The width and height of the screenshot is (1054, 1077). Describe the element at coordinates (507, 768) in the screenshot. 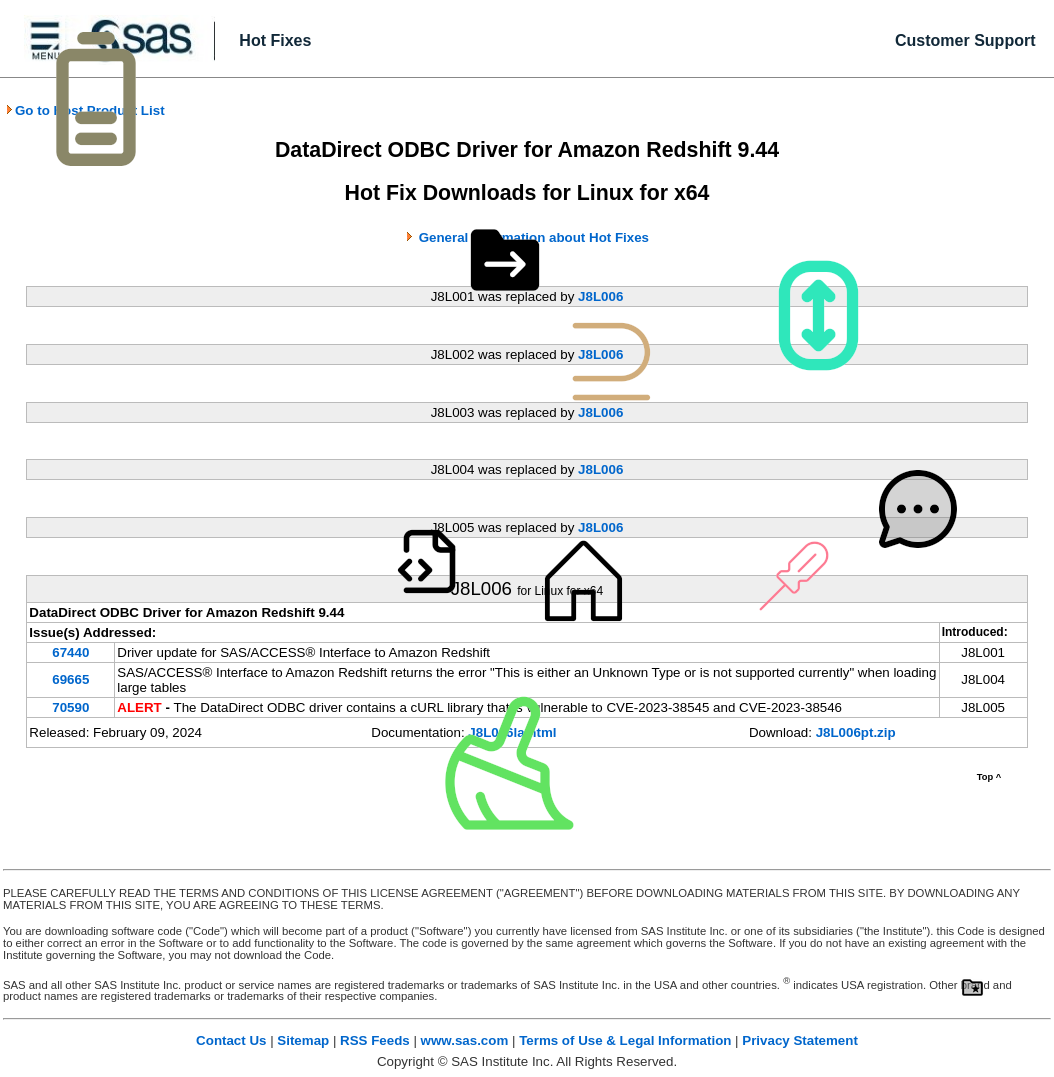

I see `clear or clean up items` at that location.